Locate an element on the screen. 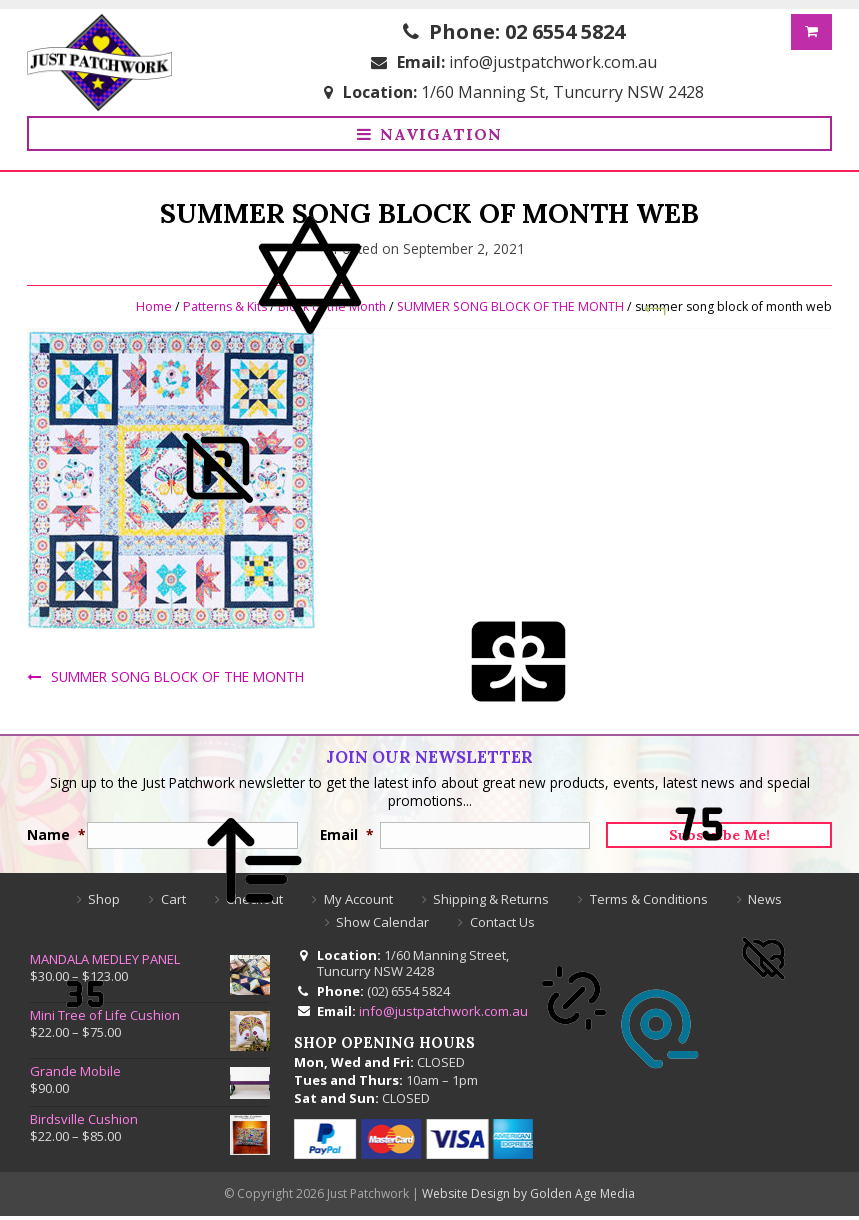 This screenshot has width=859, height=1220. remove or break a hyperlink is located at coordinates (574, 998).